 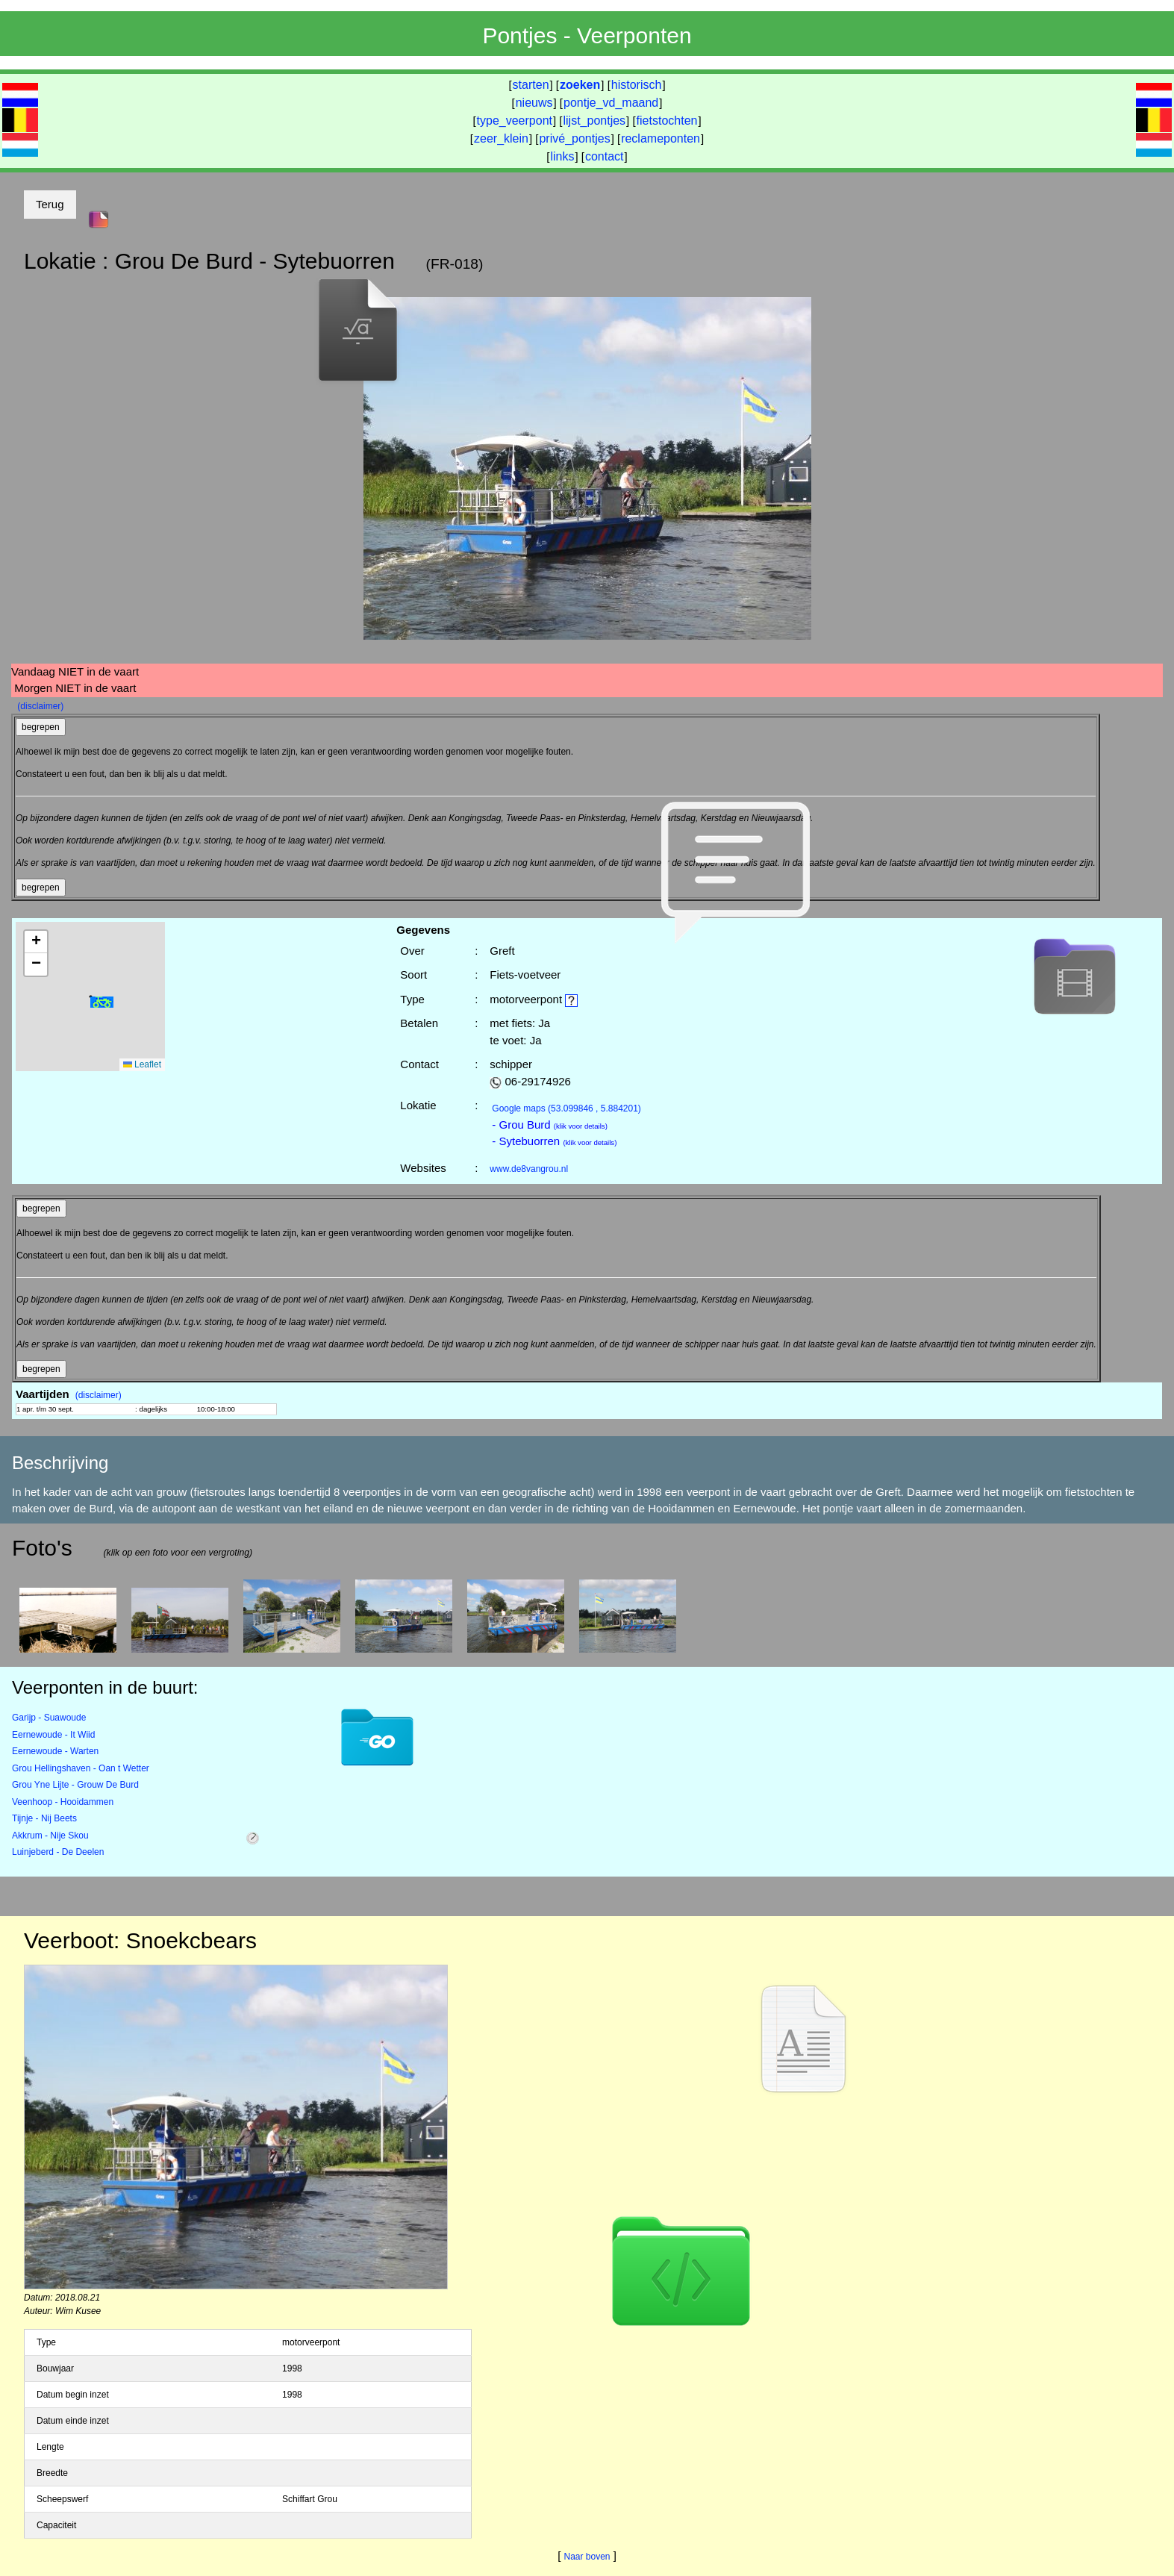 I want to click on open your videos folder, so click(x=1075, y=976).